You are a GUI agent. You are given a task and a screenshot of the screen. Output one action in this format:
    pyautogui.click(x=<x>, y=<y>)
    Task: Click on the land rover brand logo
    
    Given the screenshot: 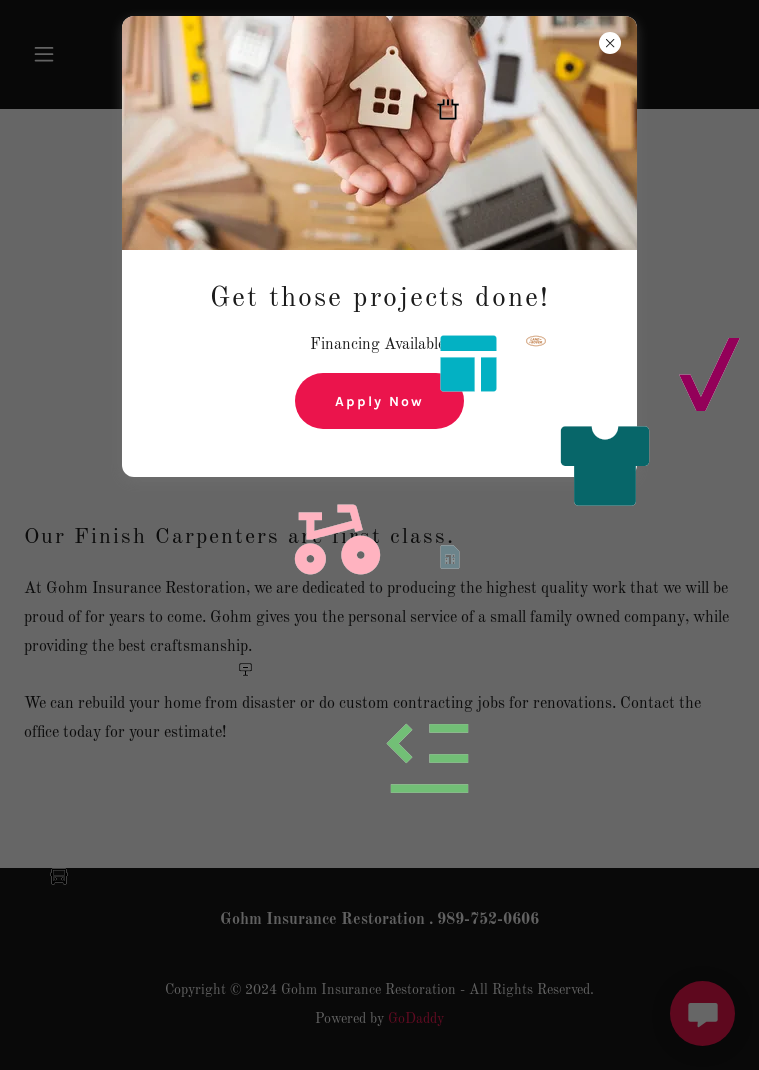 What is the action you would take?
    pyautogui.click(x=536, y=341)
    